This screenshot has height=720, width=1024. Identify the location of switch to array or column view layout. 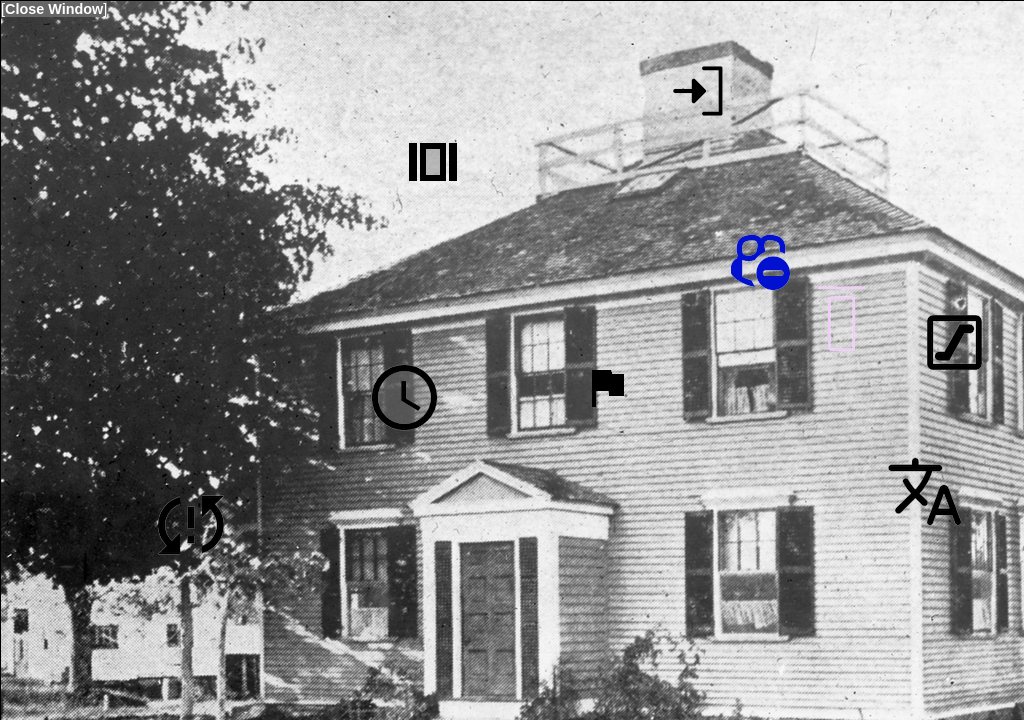
(431, 163).